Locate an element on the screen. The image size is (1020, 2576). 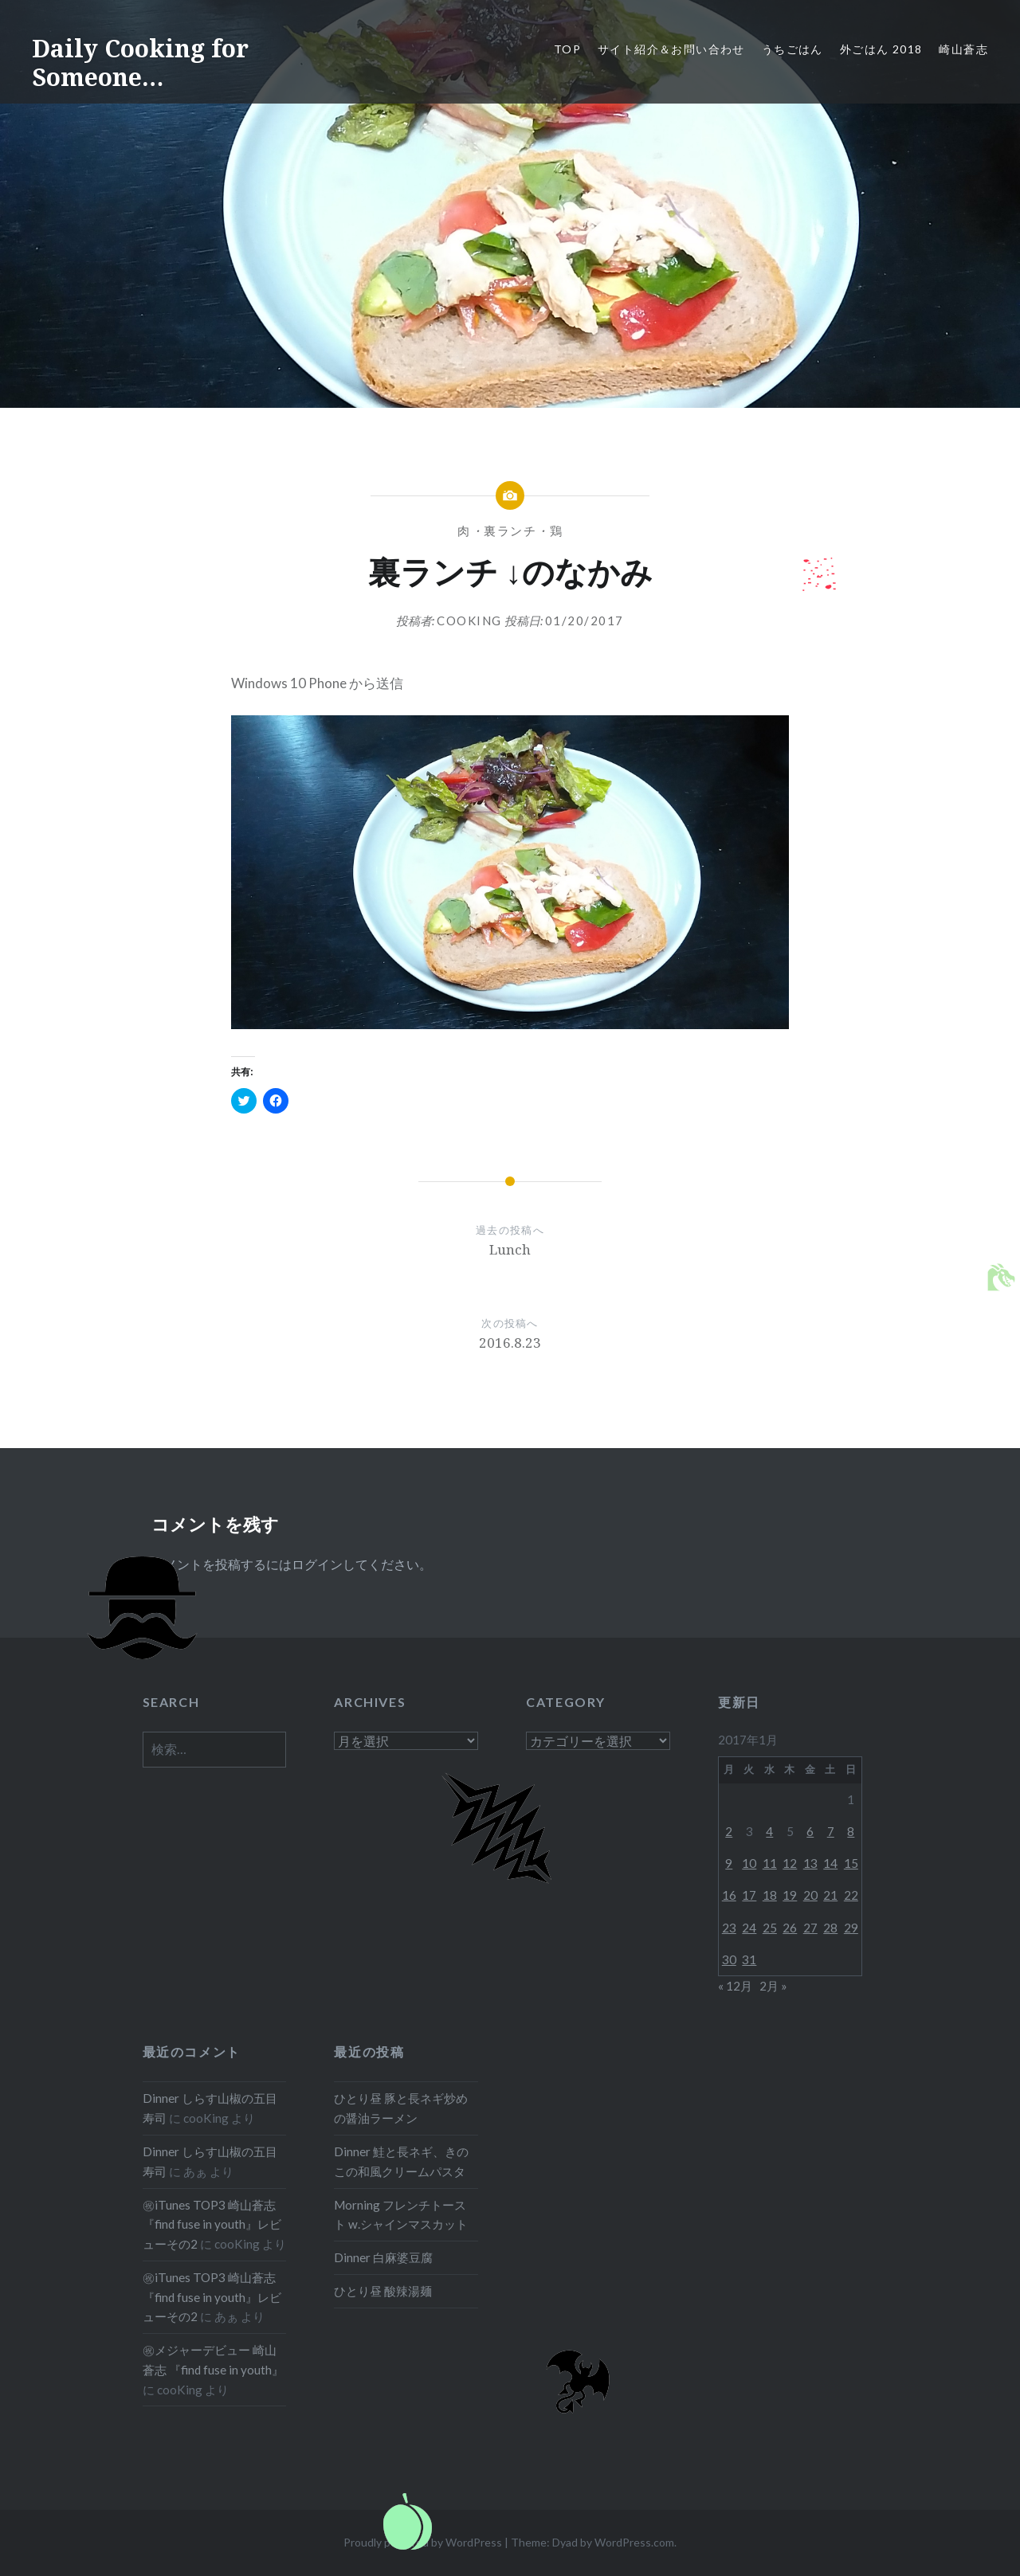
access dragon or monster-related game content is located at coordinates (1001, 1277).